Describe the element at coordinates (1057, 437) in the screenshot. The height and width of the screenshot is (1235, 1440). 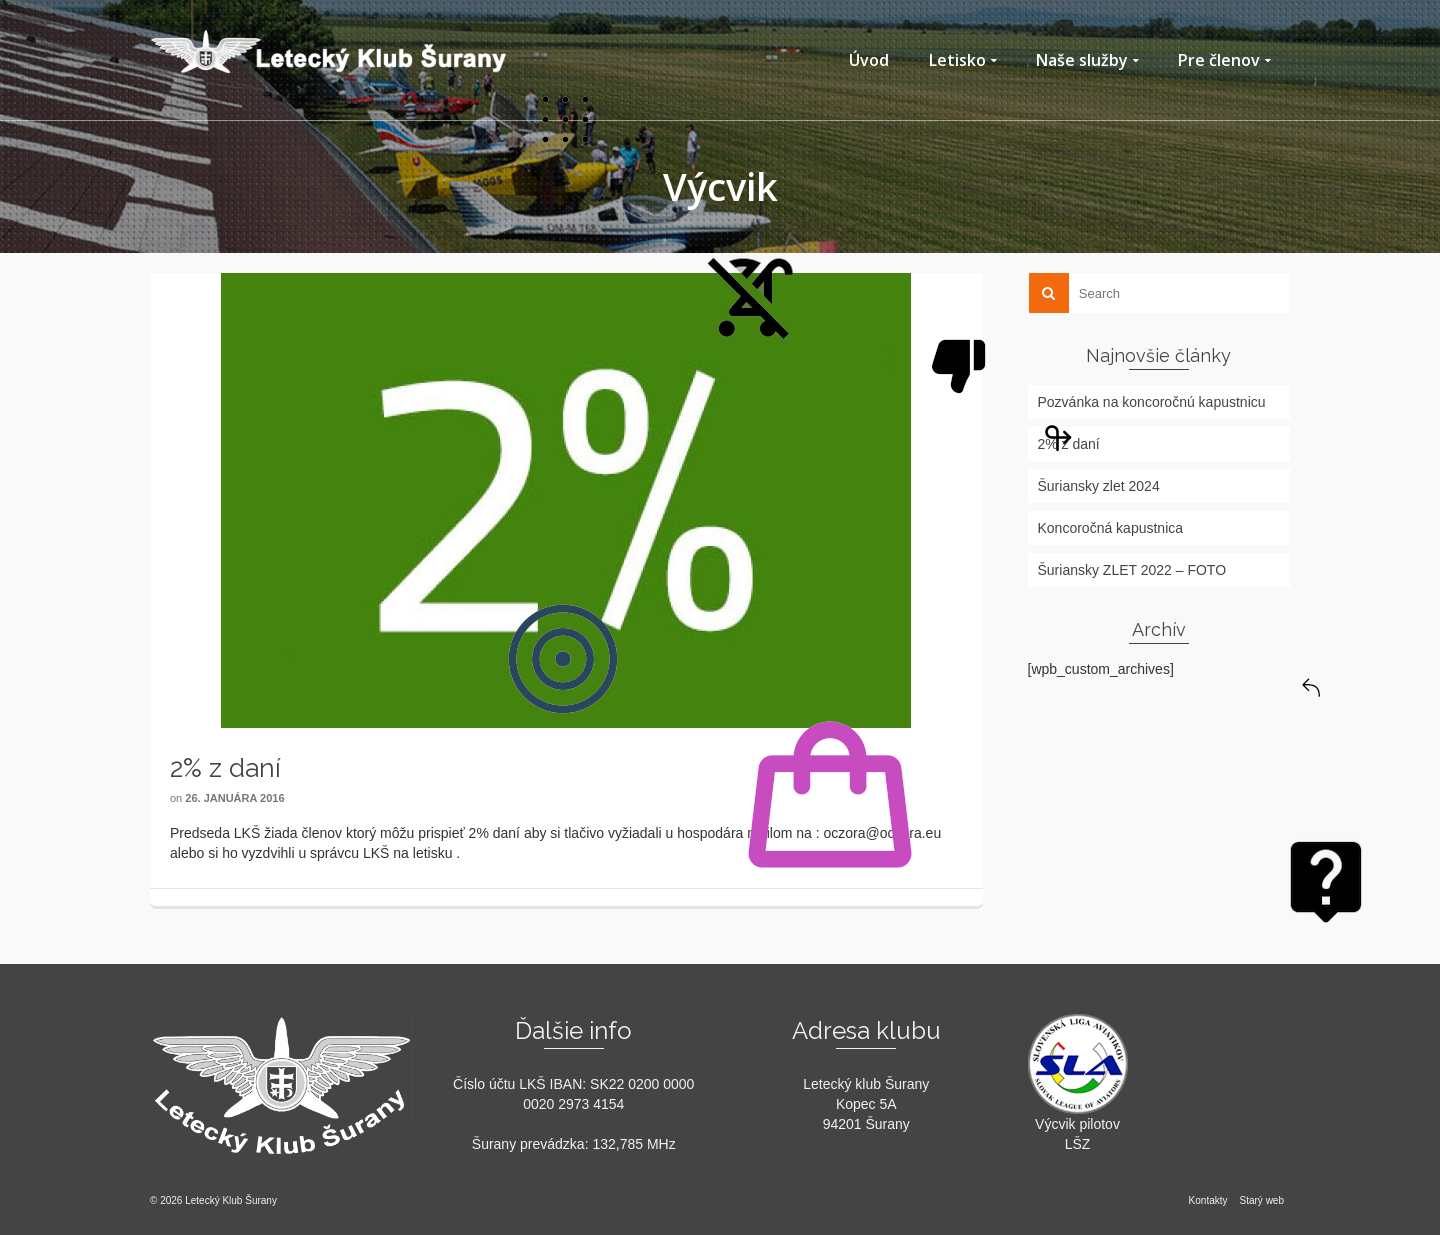
I see `redo or repeat last action` at that location.